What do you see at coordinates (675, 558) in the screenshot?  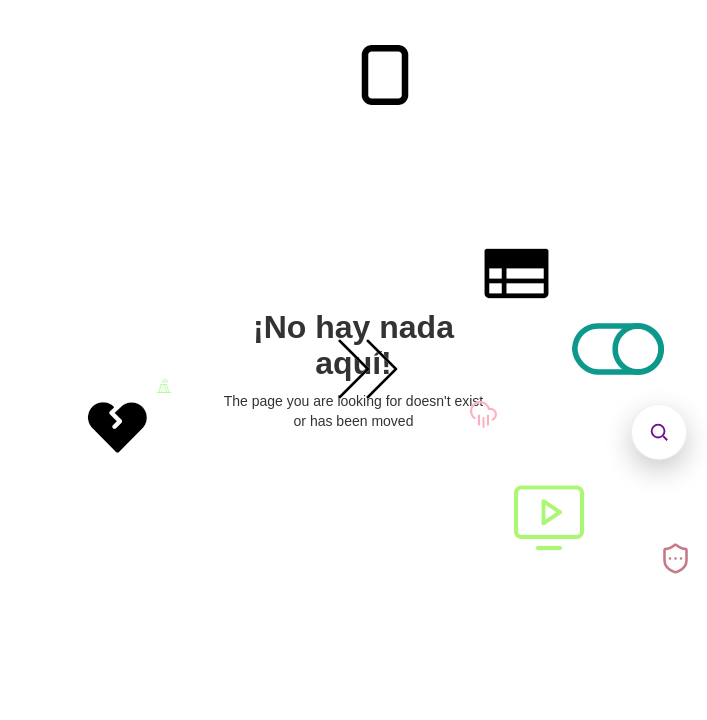 I see `security settings in progress` at bounding box center [675, 558].